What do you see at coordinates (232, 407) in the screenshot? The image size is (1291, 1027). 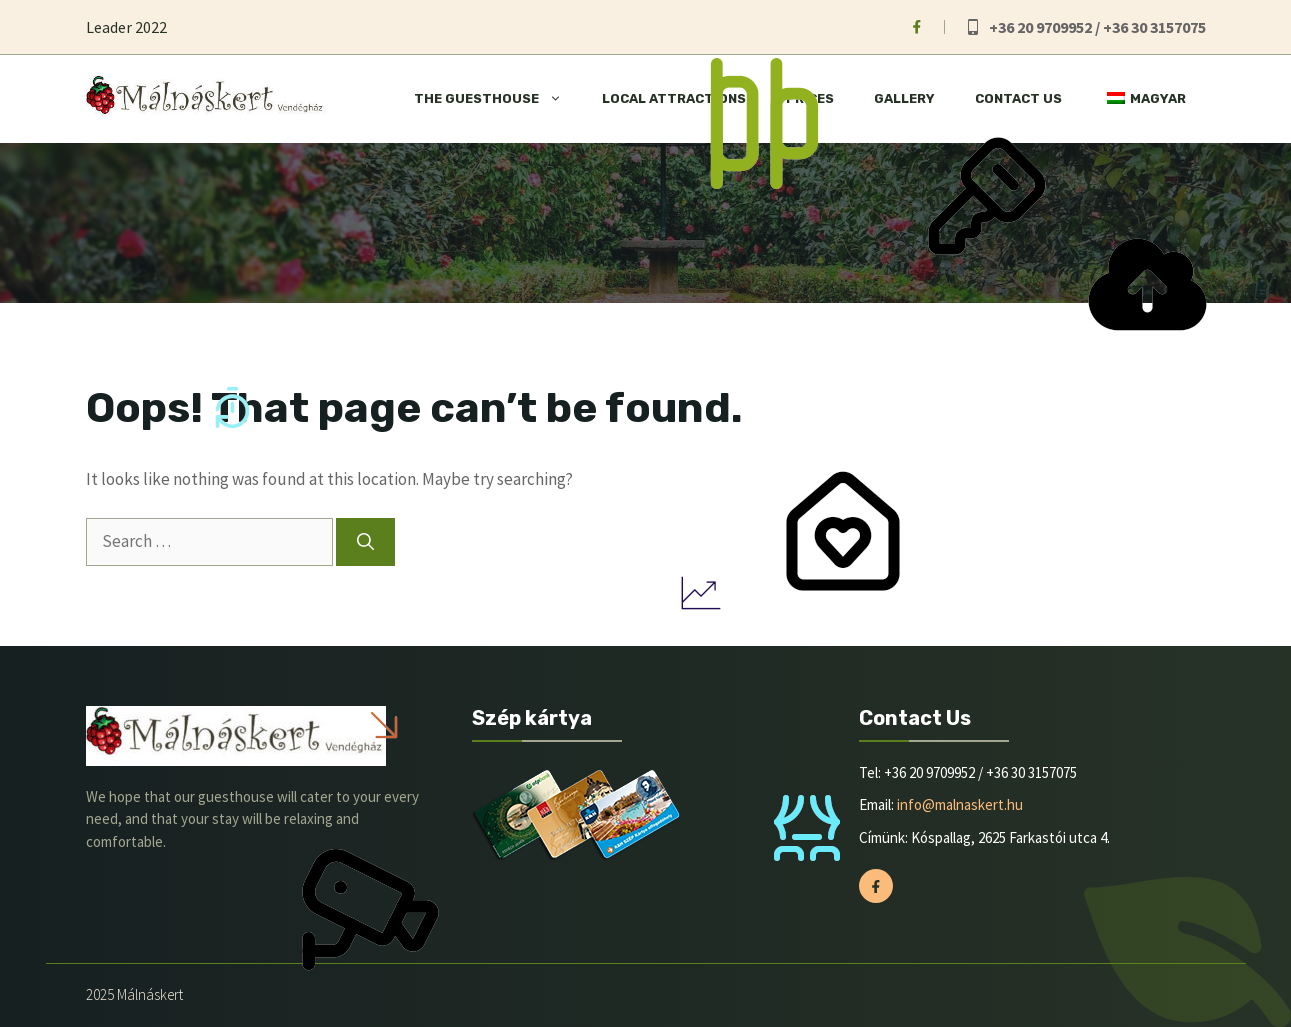 I see `reset the timer to its starting value` at bounding box center [232, 407].